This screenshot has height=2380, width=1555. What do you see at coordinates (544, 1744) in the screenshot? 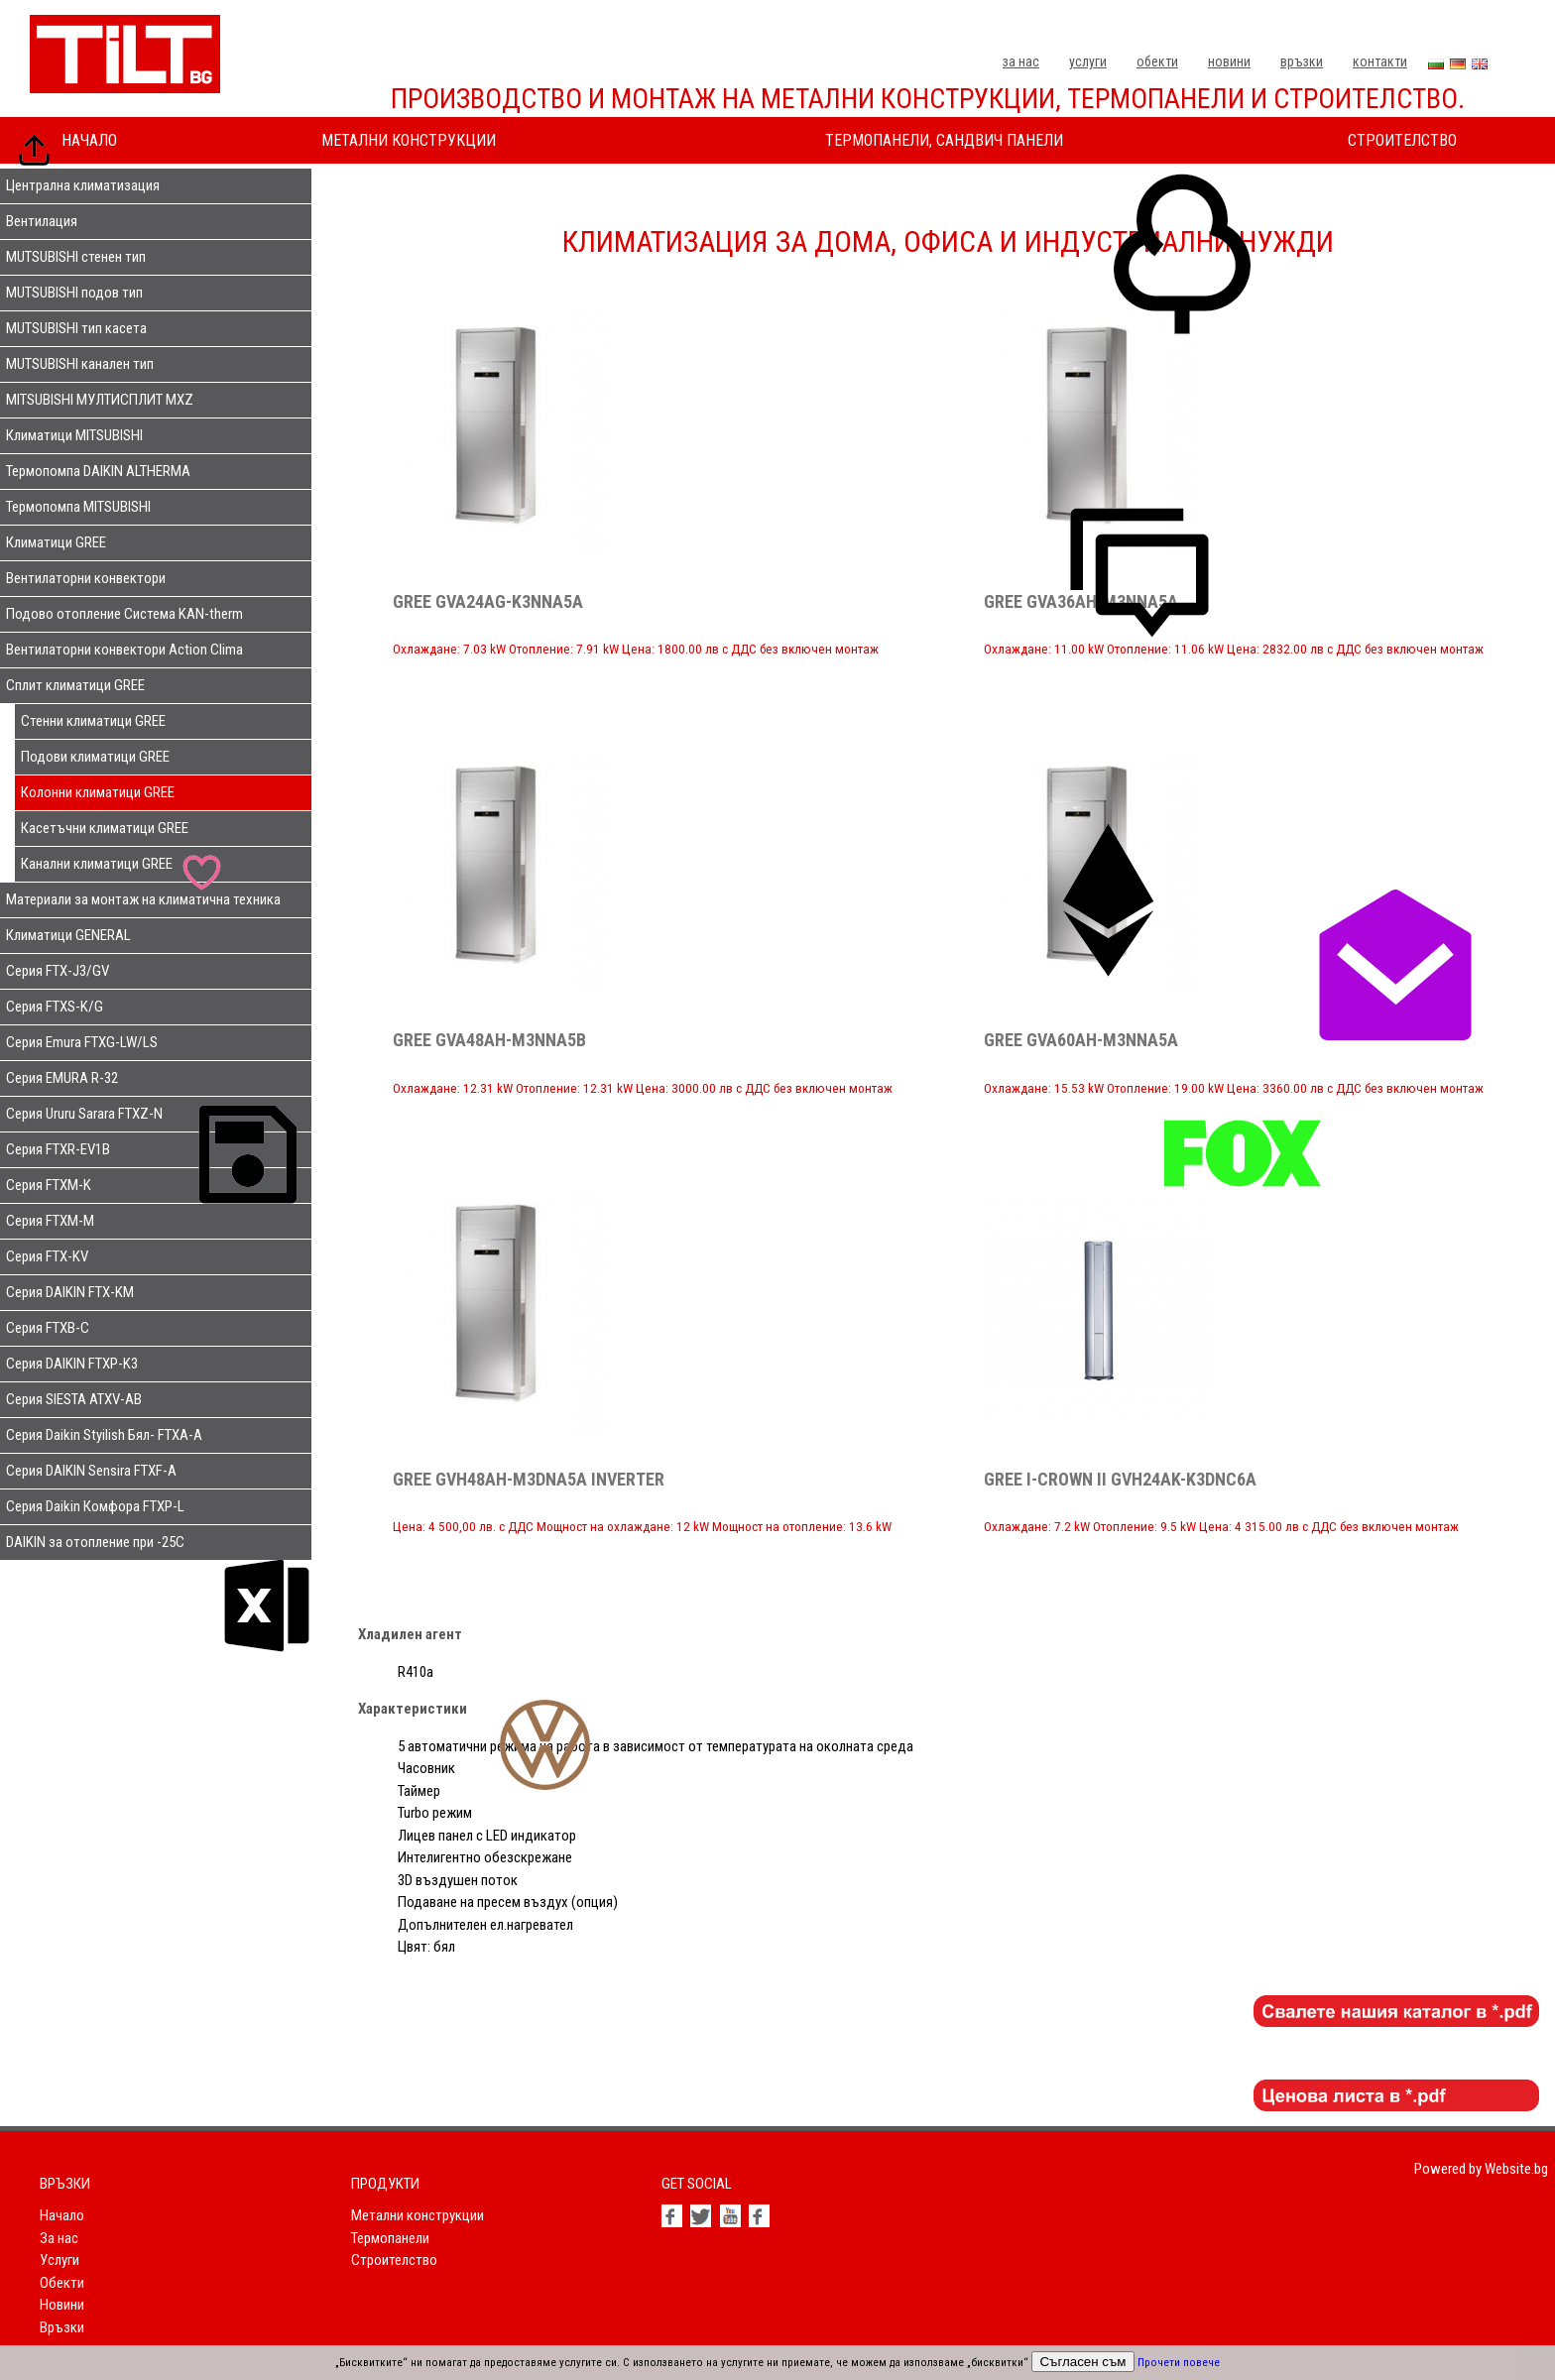
I see `volkswagen brand logo` at bounding box center [544, 1744].